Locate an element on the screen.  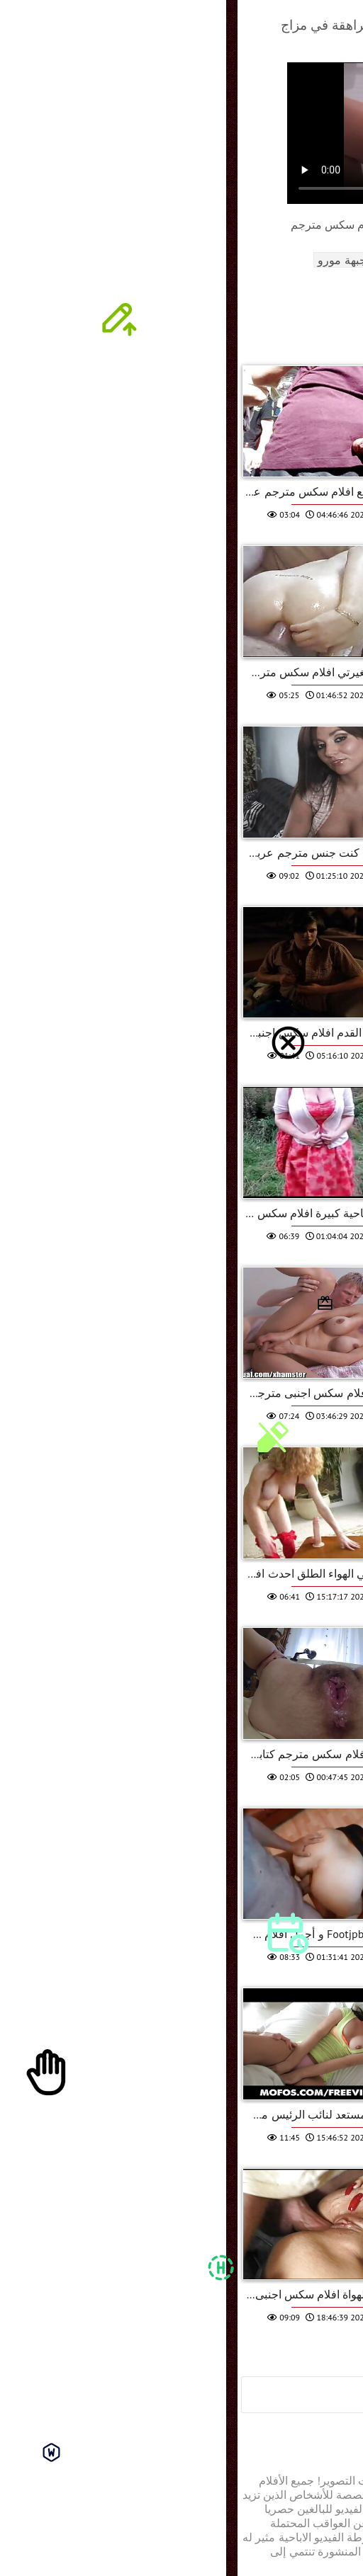
indicates a helipad or helicopter landing zone is located at coordinates (220, 2267).